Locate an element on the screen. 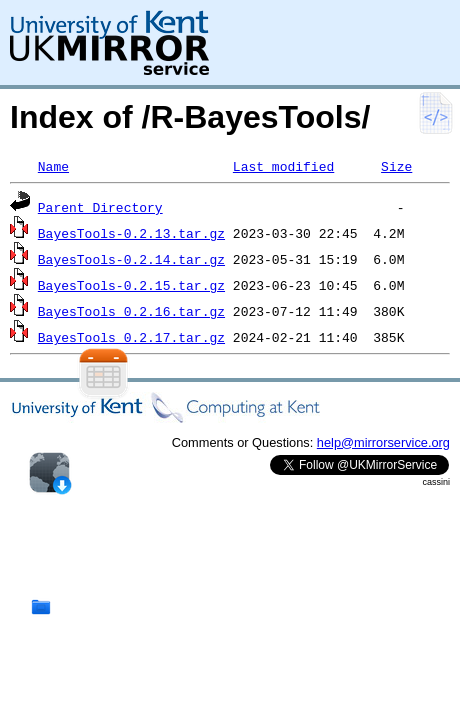 The width and height of the screenshot is (460, 720). open xdman download manager is located at coordinates (49, 472).